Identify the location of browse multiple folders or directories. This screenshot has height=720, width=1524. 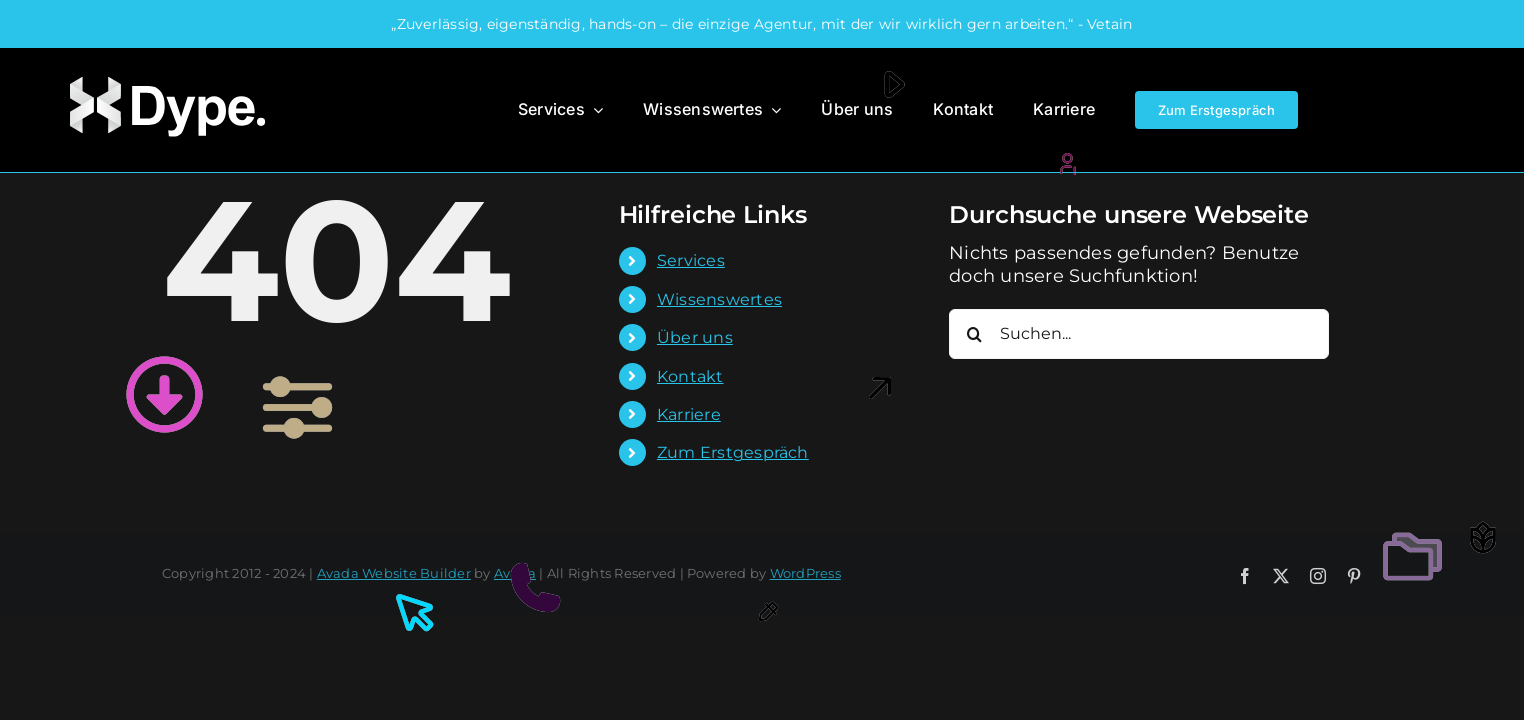
(1411, 556).